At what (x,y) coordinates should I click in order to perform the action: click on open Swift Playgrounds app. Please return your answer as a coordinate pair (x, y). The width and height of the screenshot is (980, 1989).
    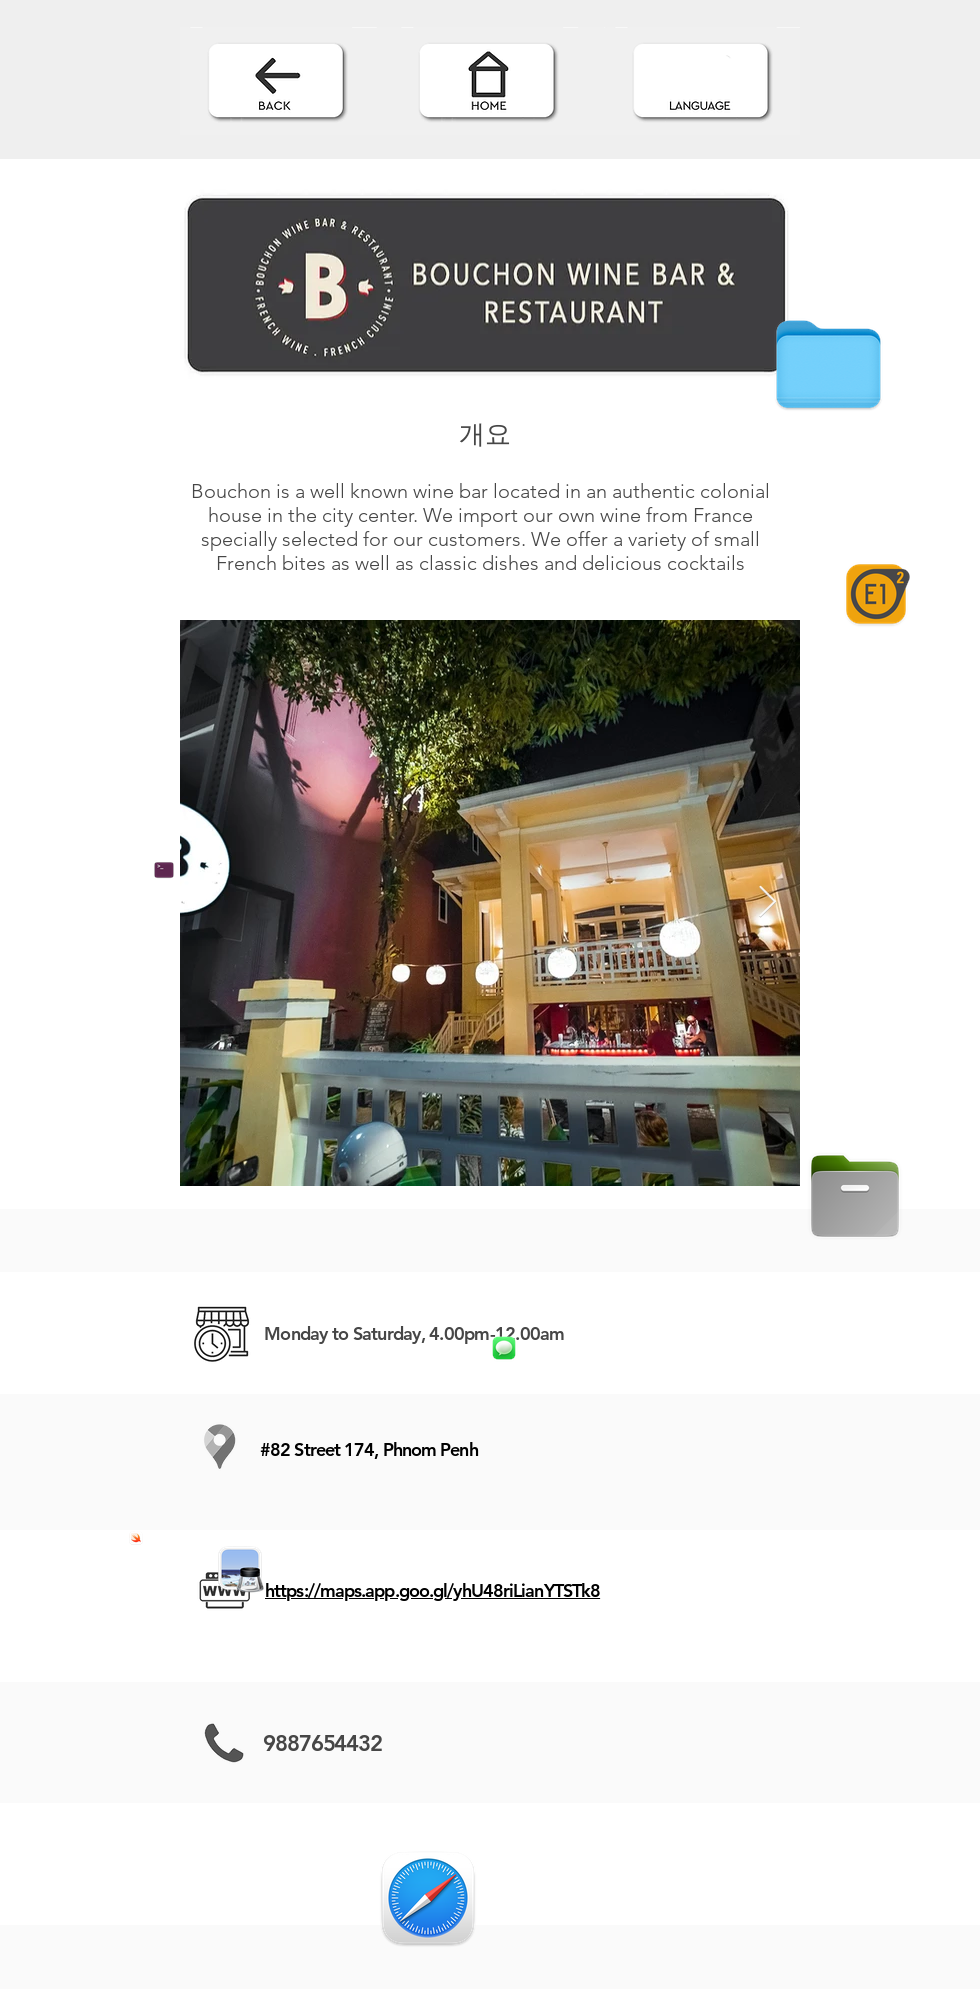
    Looking at the image, I should click on (136, 1538).